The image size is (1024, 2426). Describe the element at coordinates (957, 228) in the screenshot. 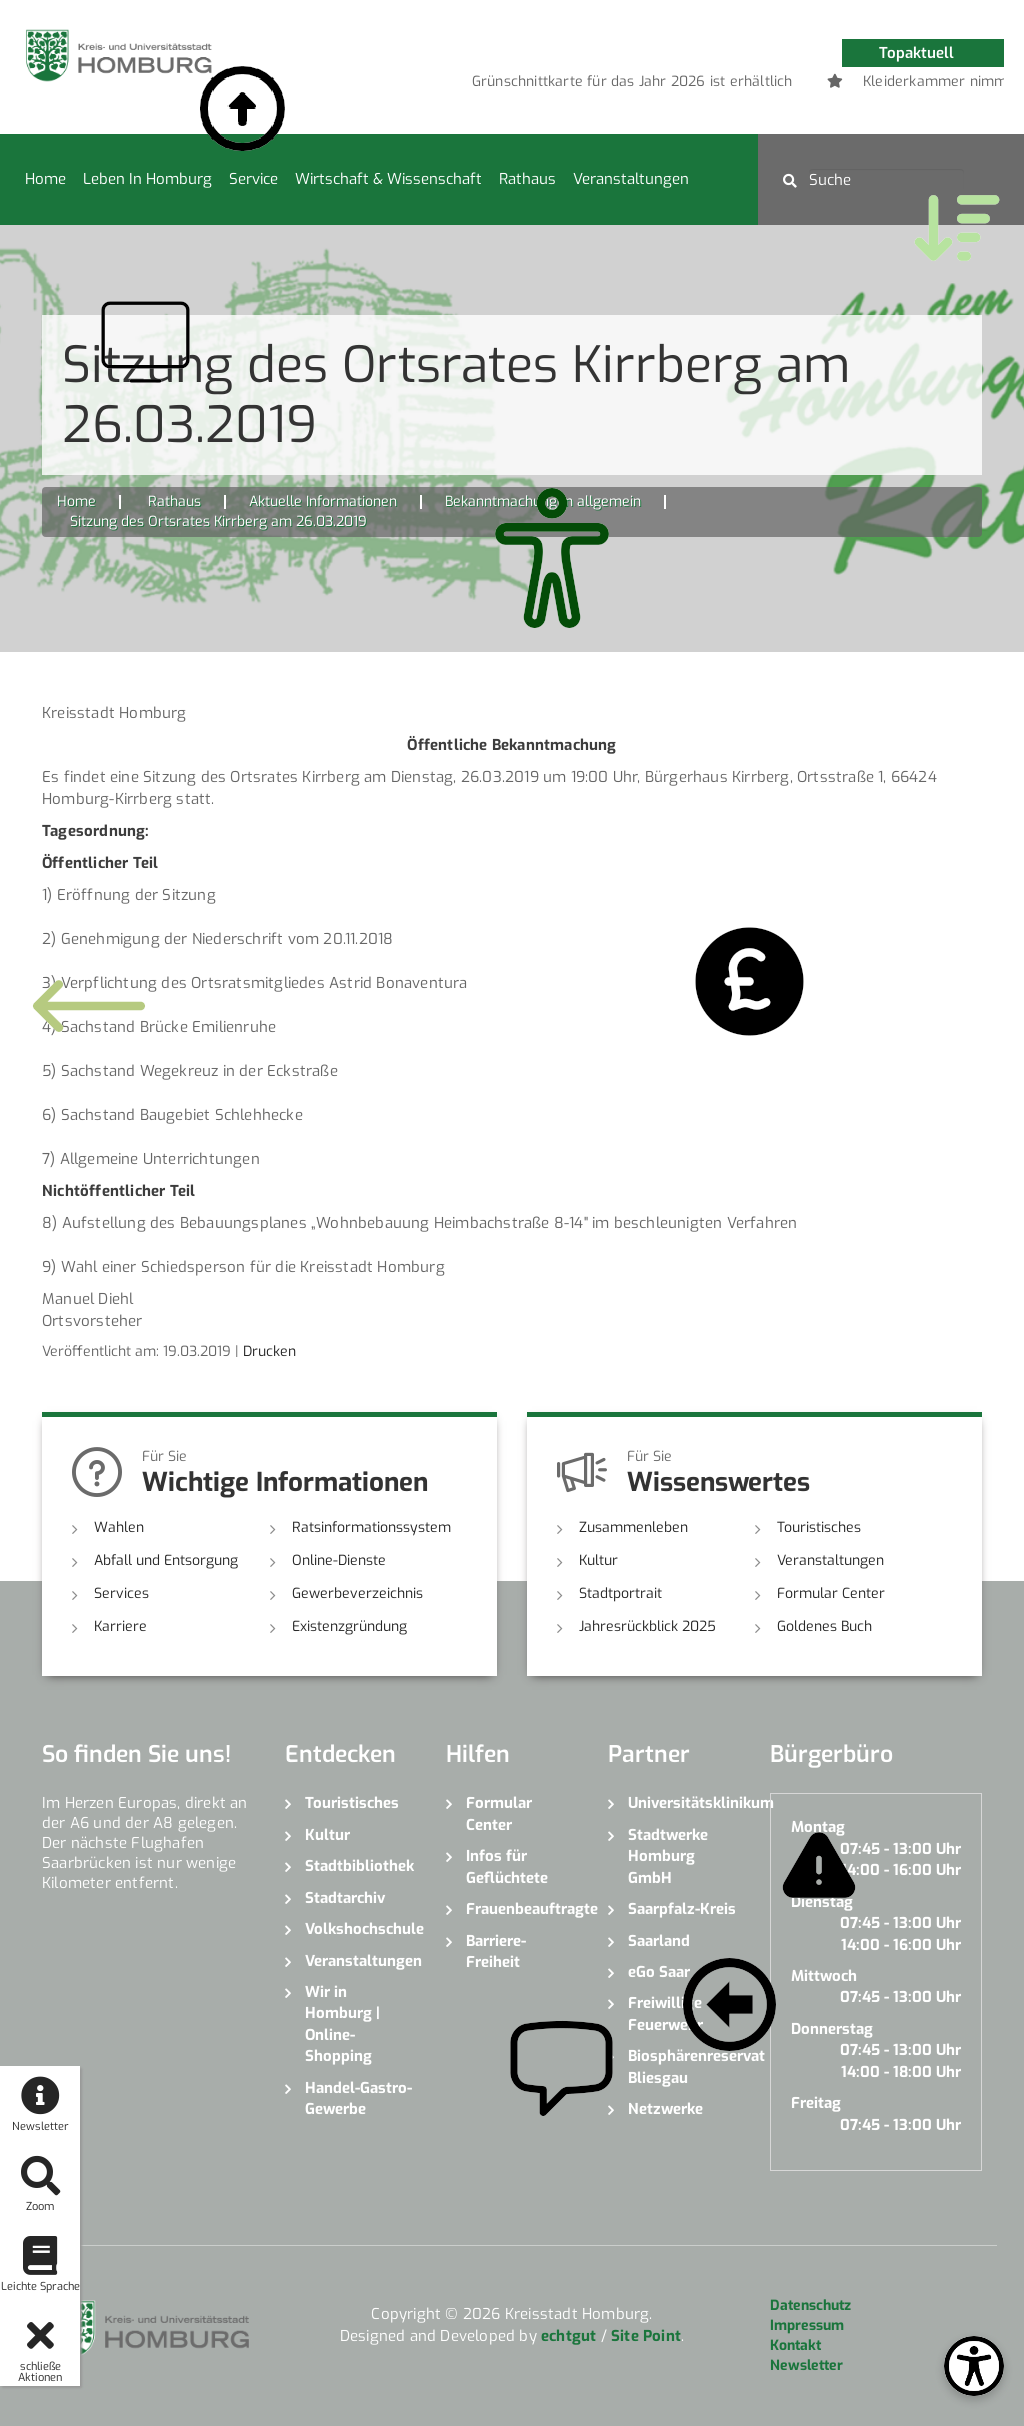

I see `sort items from largest to smallest` at that location.